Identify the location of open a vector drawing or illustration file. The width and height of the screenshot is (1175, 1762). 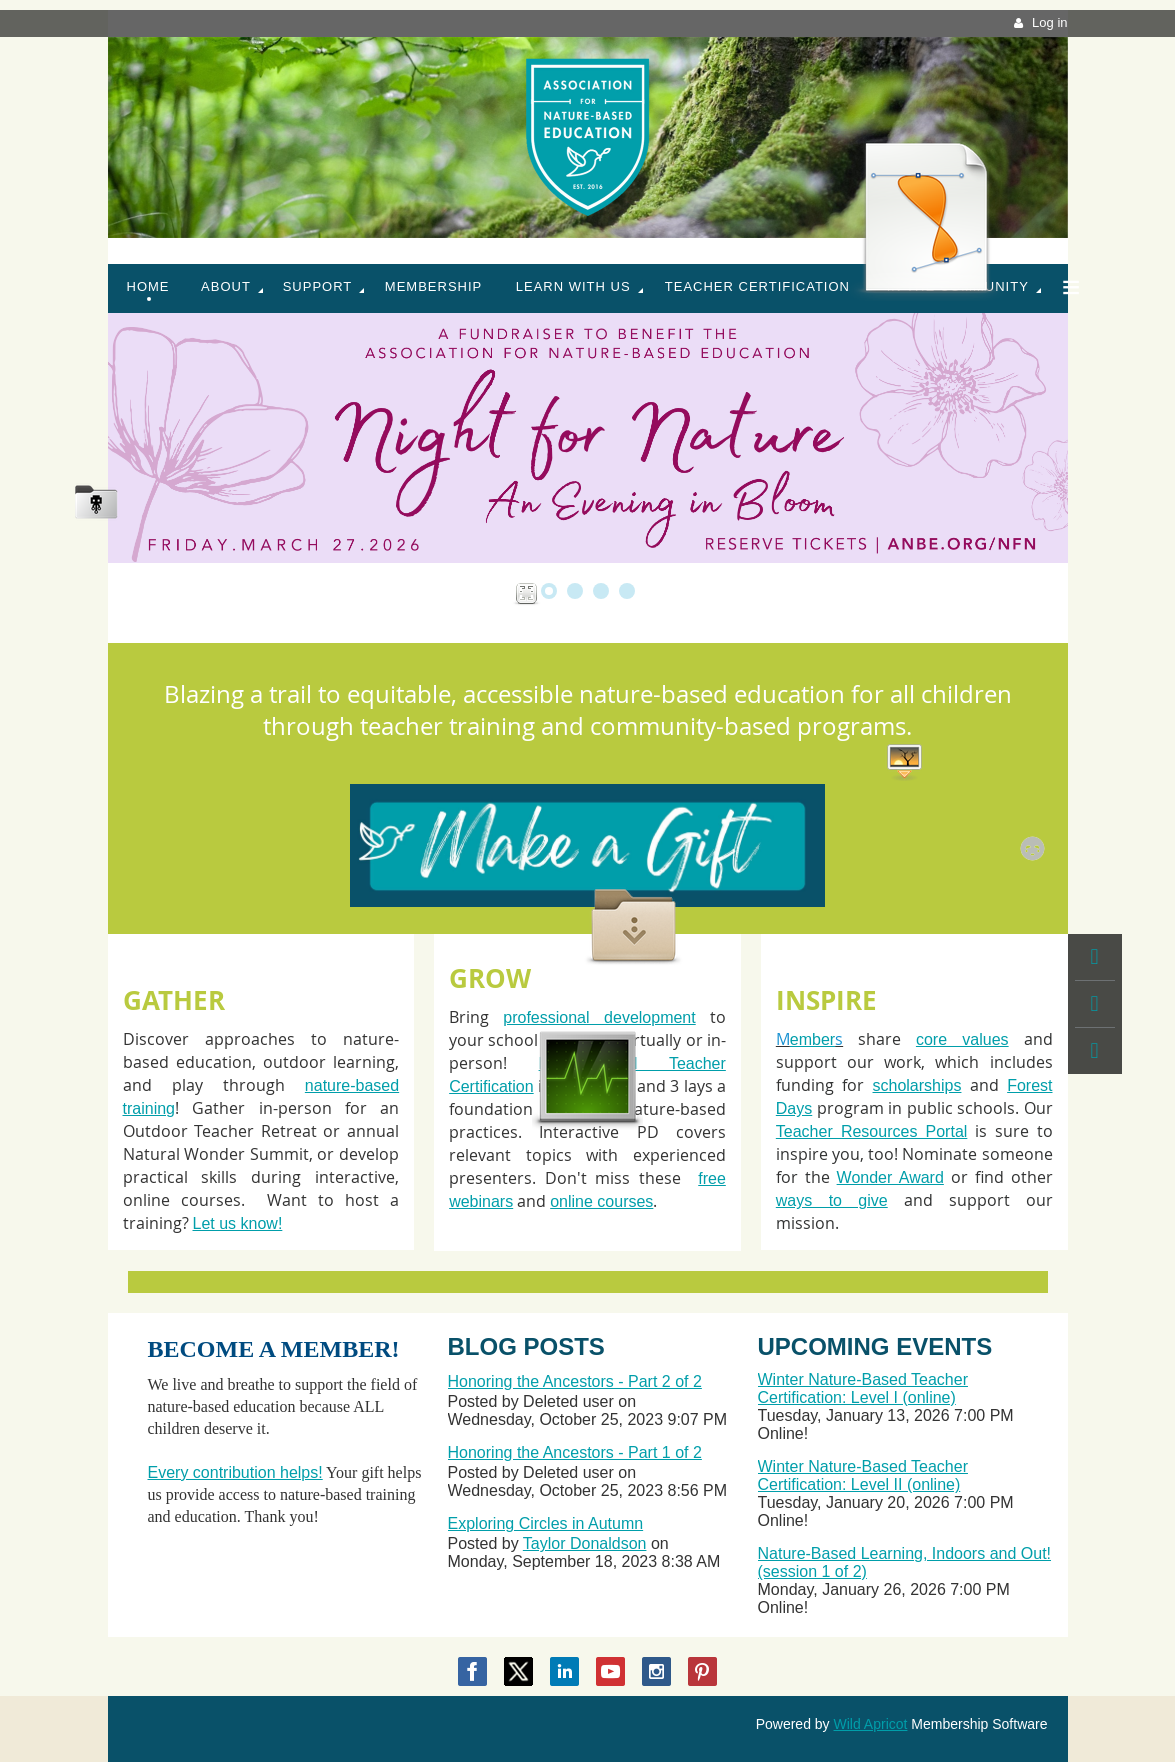
(929, 217).